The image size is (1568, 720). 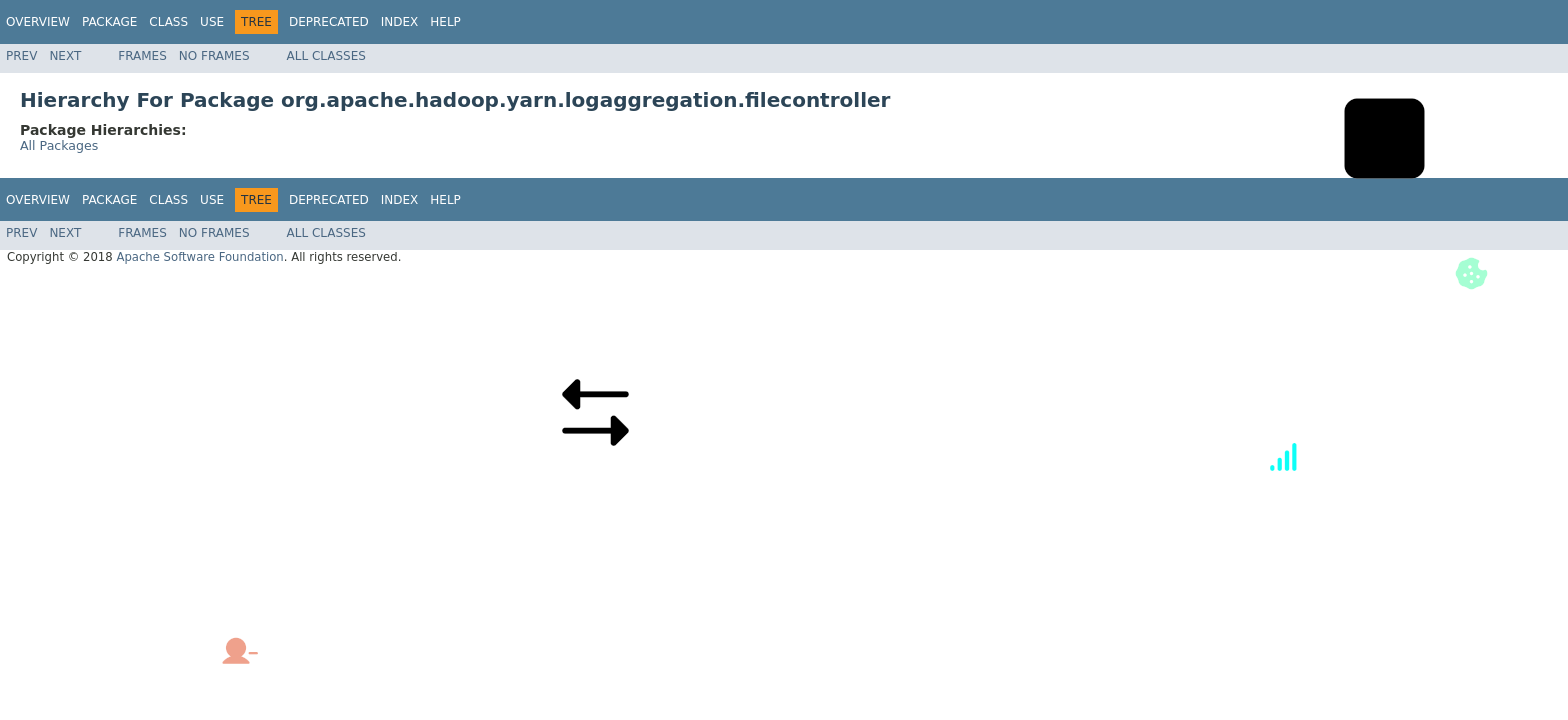 I want to click on crop image to square aspect ratio, so click(x=1384, y=138).